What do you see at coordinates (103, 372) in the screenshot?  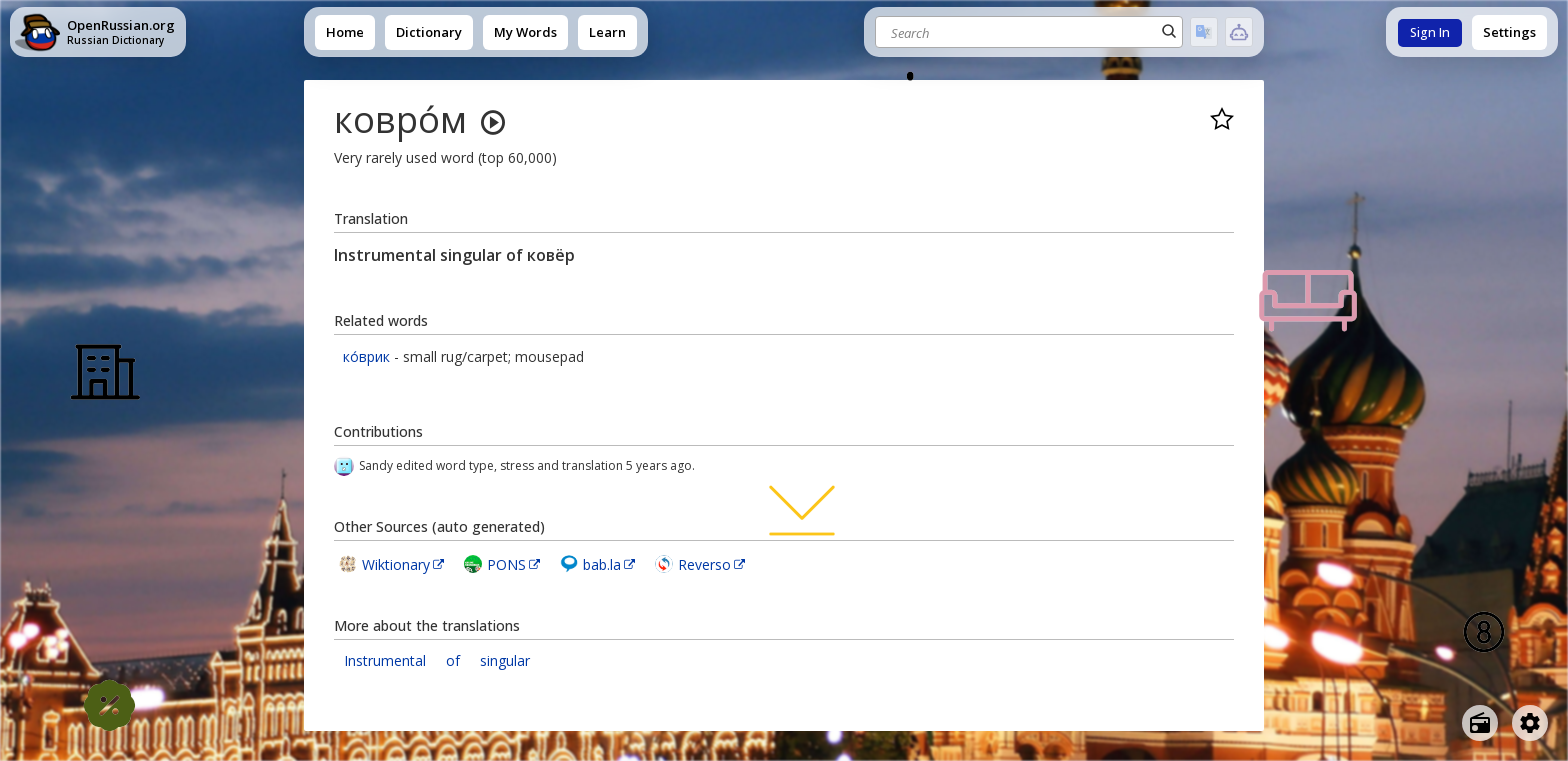 I see `view office or workplace location` at bounding box center [103, 372].